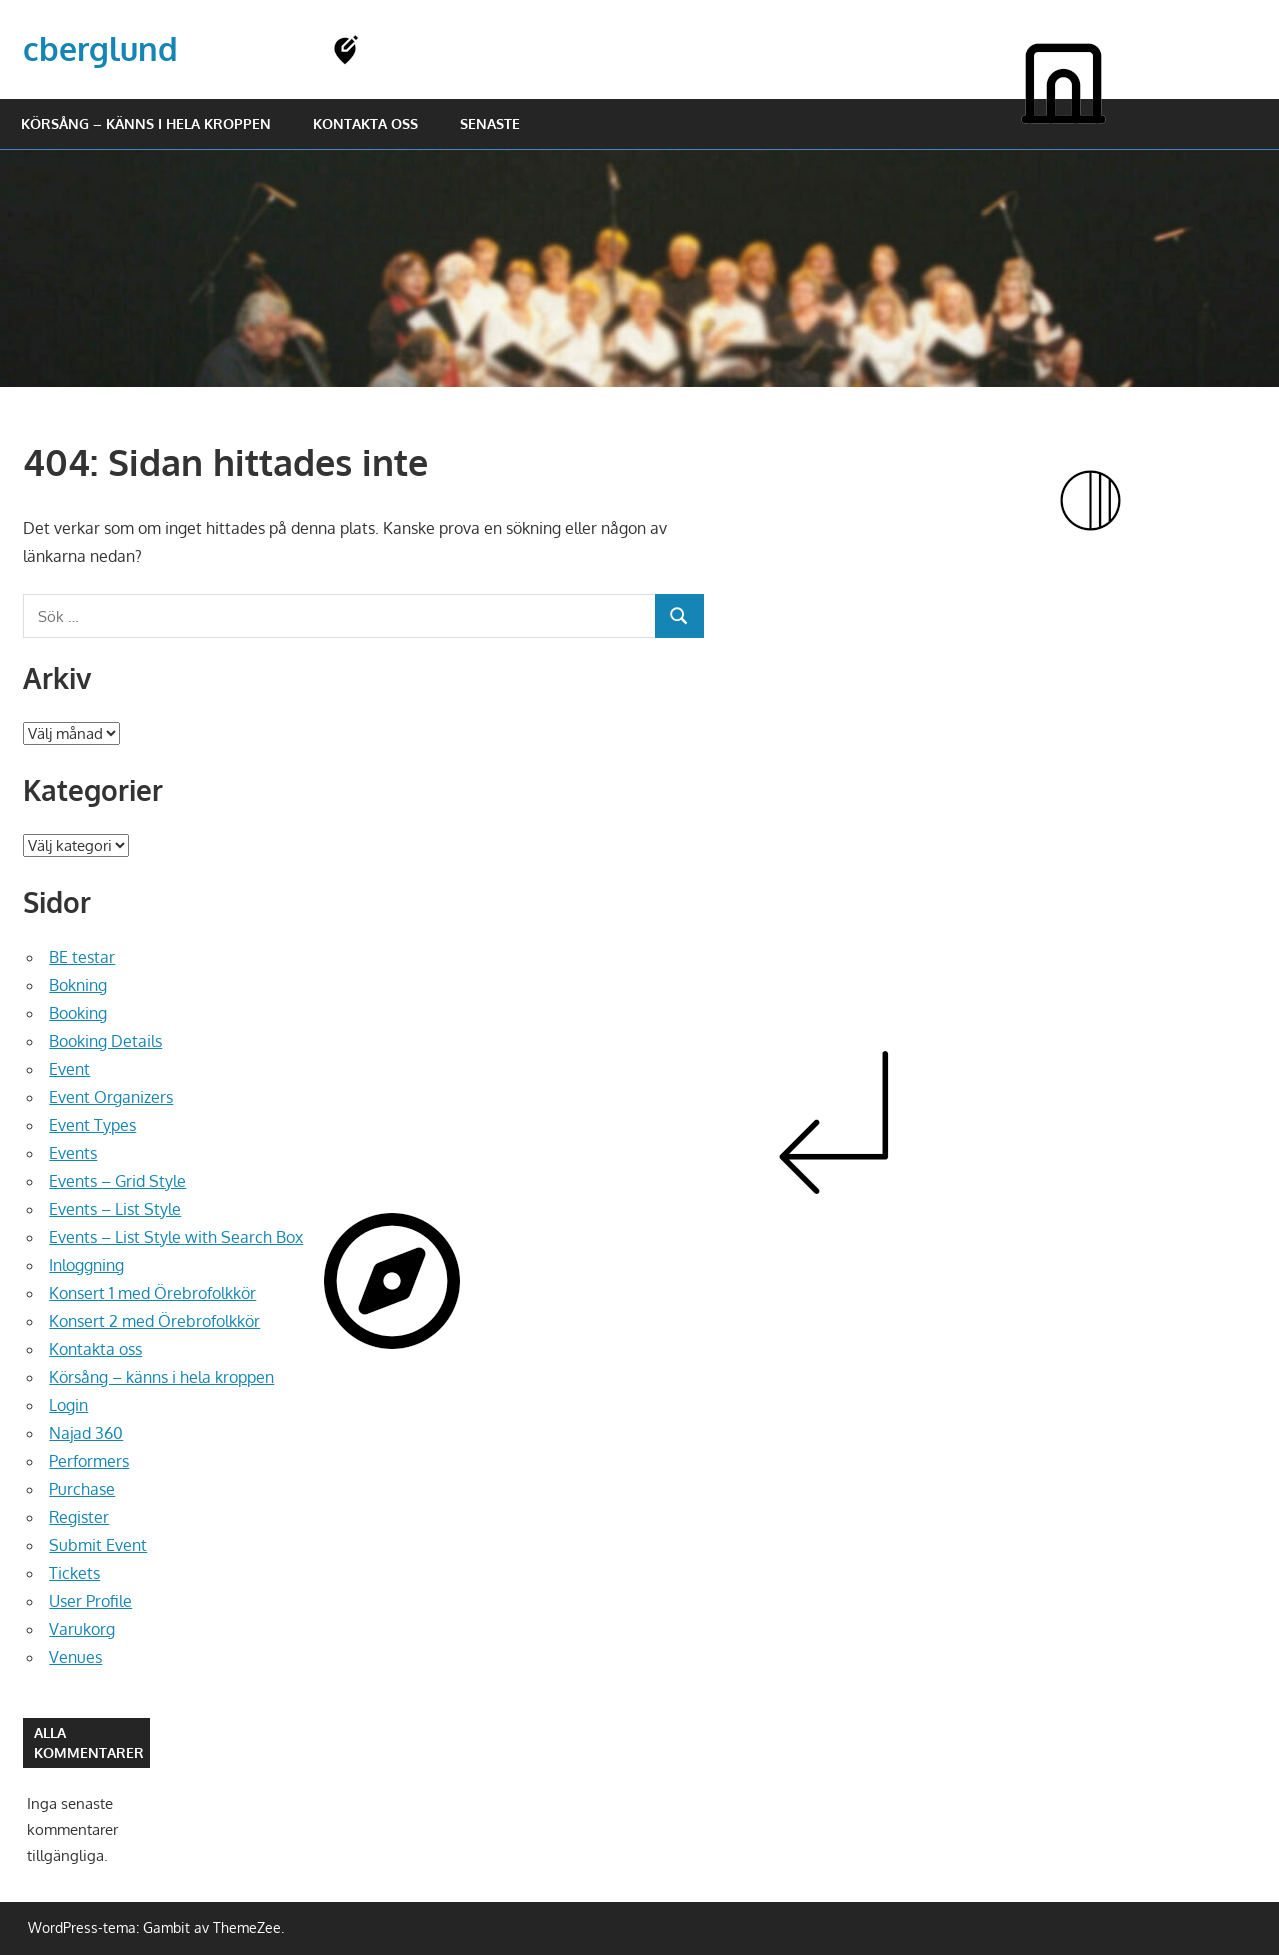 The height and width of the screenshot is (1955, 1279). Describe the element at coordinates (1090, 500) in the screenshot. I see `toggle between light and dark mode` at that location.